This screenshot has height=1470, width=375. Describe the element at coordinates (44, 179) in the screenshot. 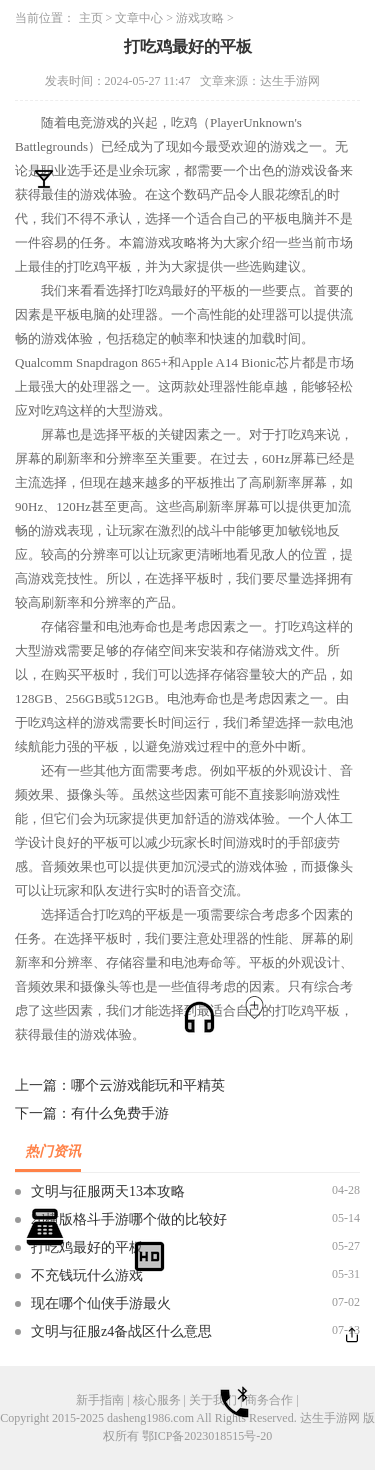

I see `find nearby bars or nightlife` at that location.